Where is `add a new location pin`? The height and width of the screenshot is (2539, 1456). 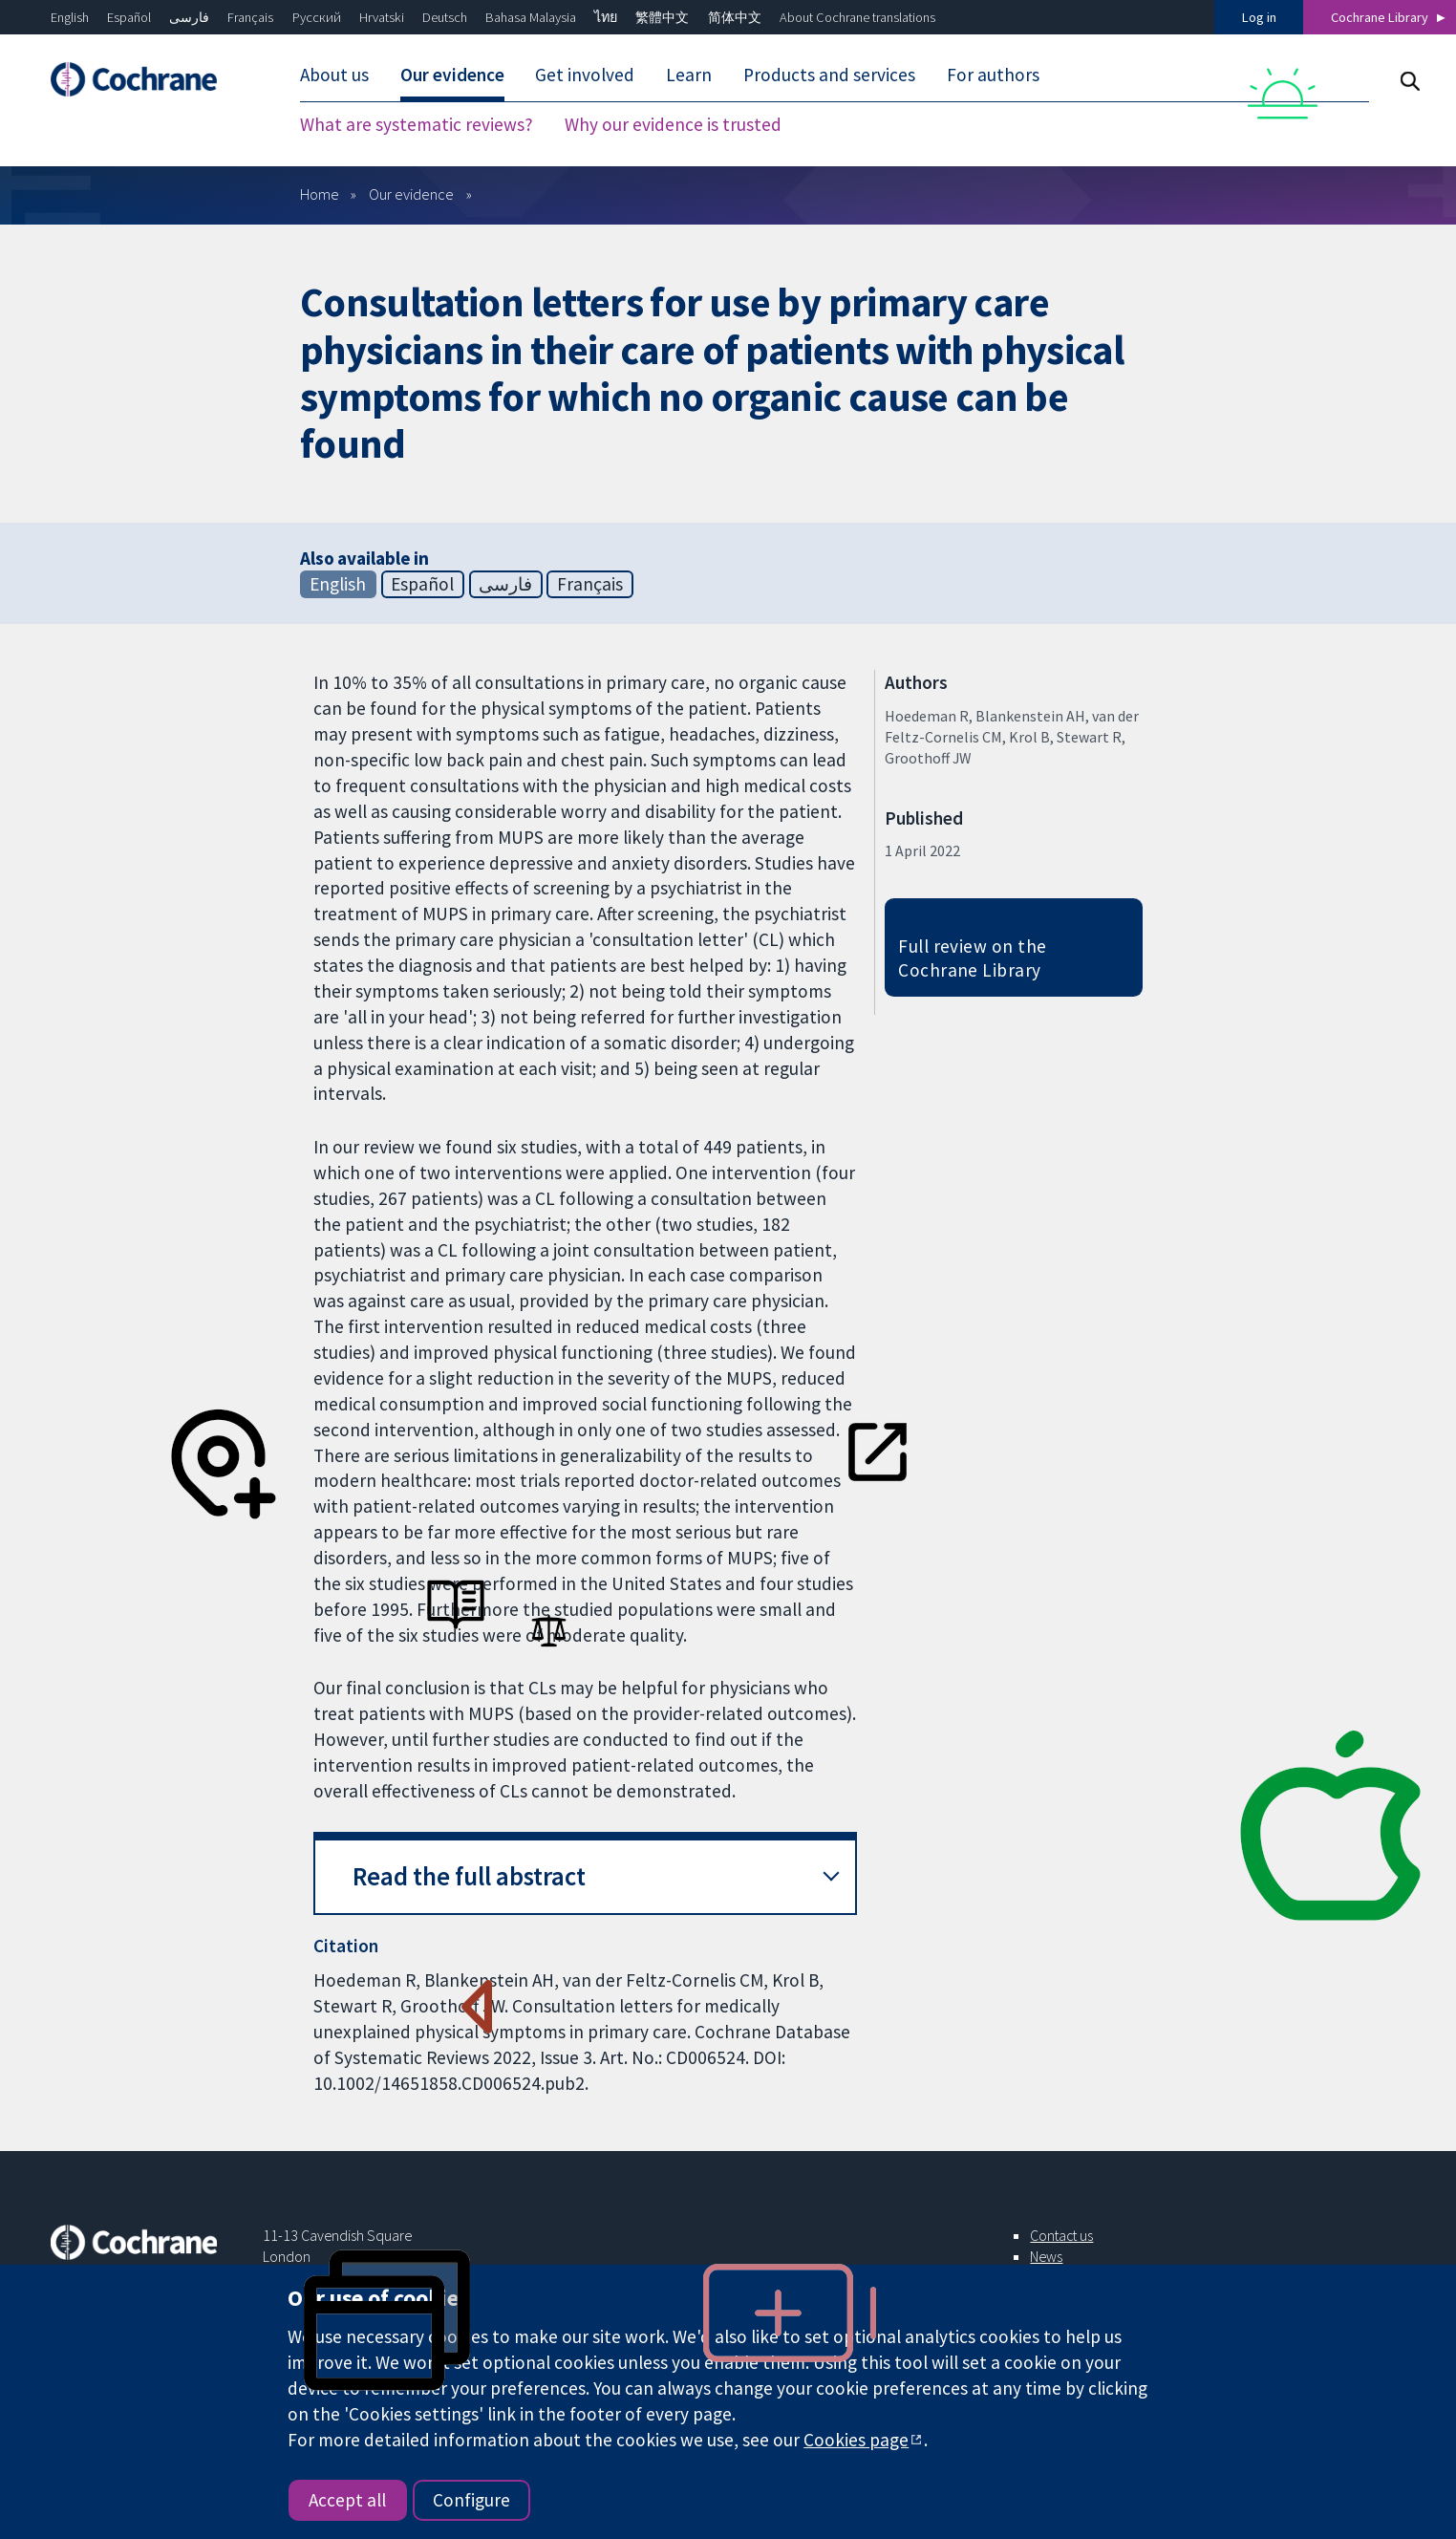
add a new location pin is located at coordinates (218, 1461).